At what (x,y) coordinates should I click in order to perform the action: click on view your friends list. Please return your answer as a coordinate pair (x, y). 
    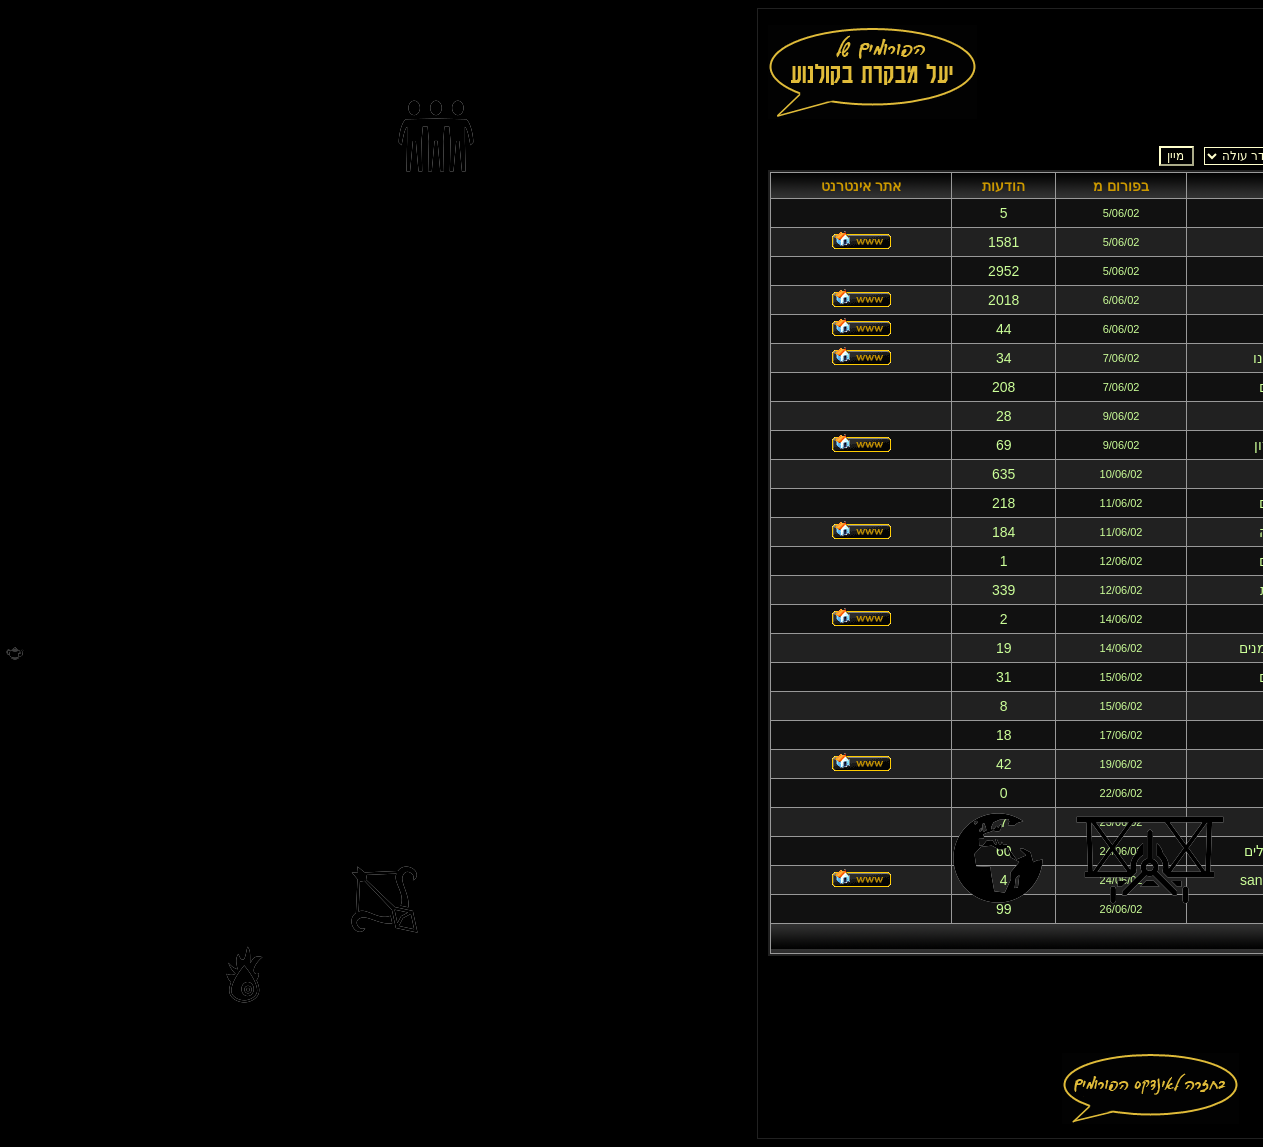
    Looking at the image, I should click on (436, 136).